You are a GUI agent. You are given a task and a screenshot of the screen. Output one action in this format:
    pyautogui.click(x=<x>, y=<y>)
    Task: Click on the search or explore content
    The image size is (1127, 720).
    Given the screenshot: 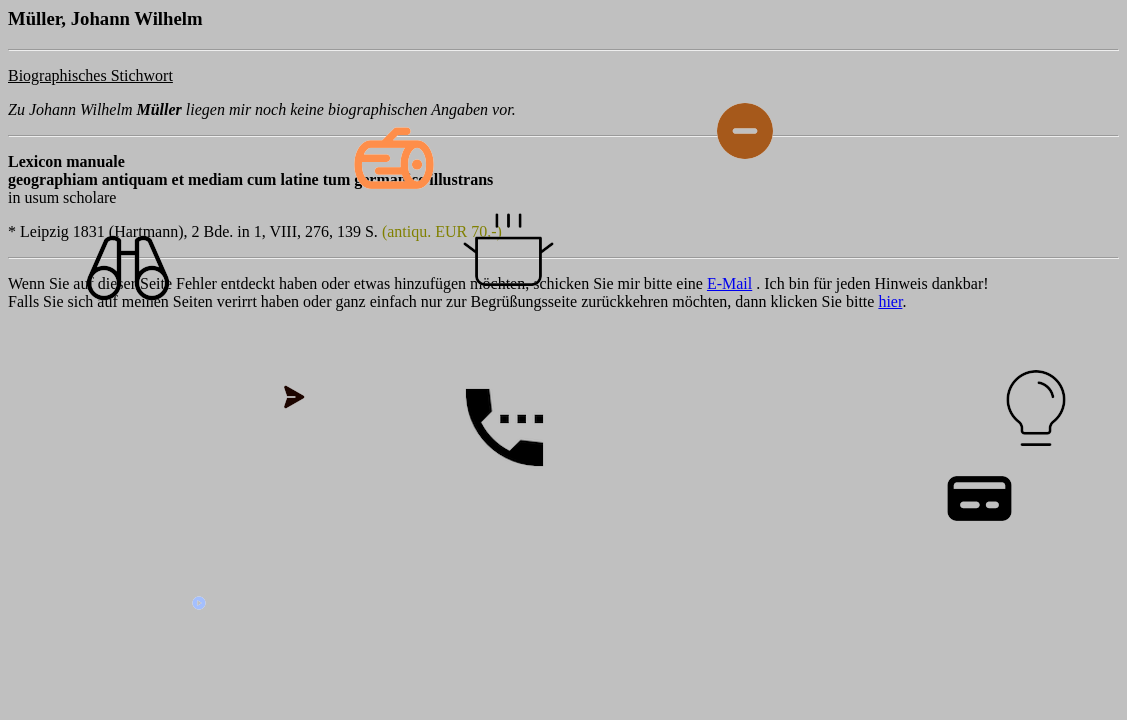 What is the action you would take?
    pyautogui.click(x=128, y=268)
    